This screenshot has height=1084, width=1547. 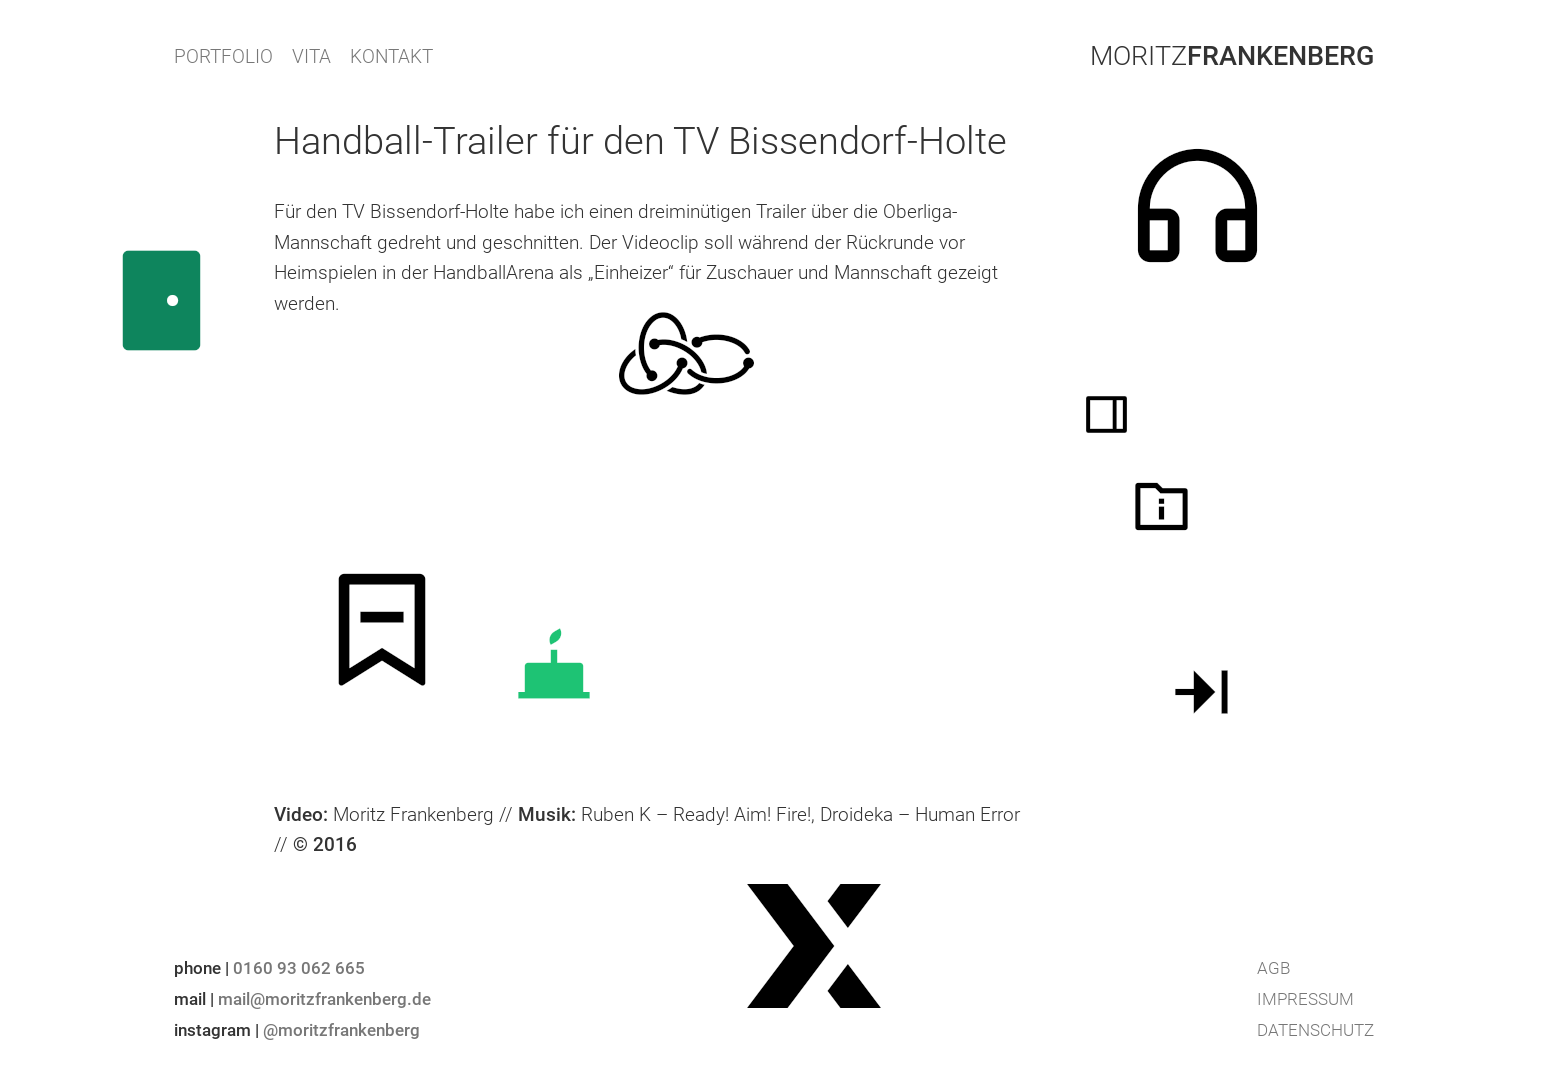 What do you see at coordinates (382, 628) in the screenshot?
I see `bookmark this item` at bounding box center [382, 628].